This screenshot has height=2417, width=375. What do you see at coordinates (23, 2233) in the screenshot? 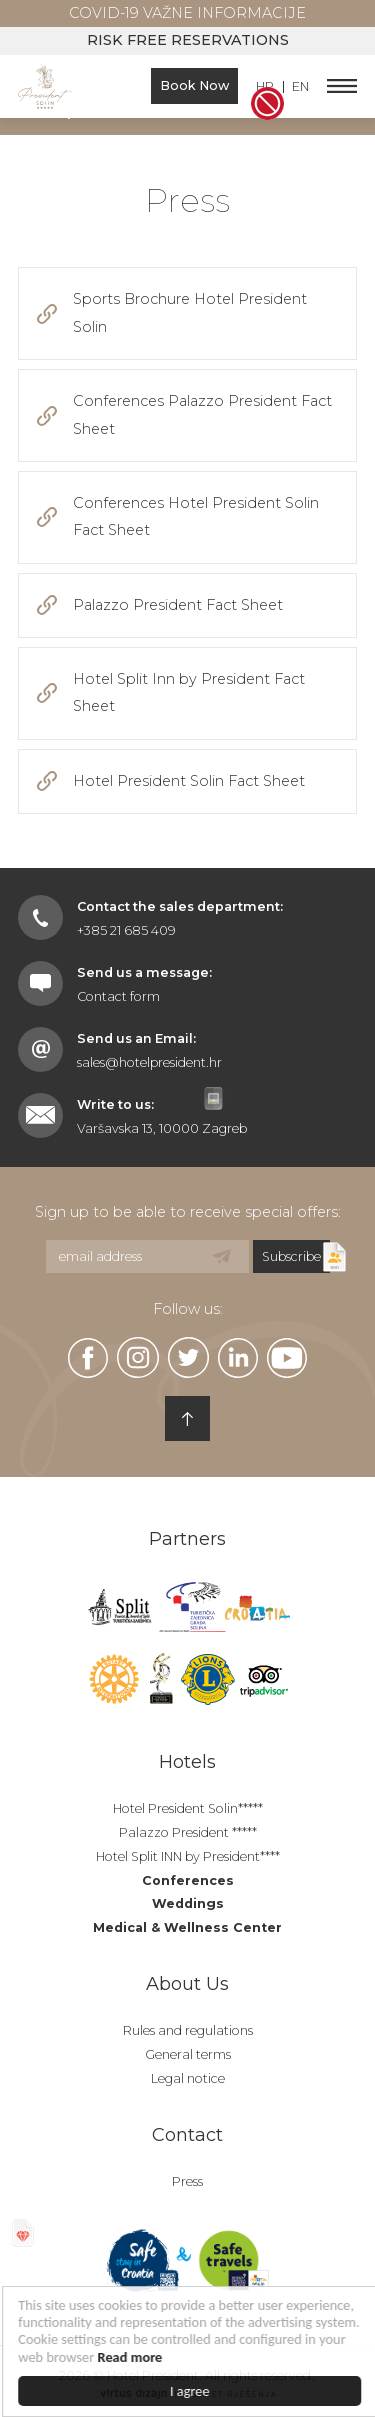
I see `ruby programming language source file` at bounding box center [23, 2233].